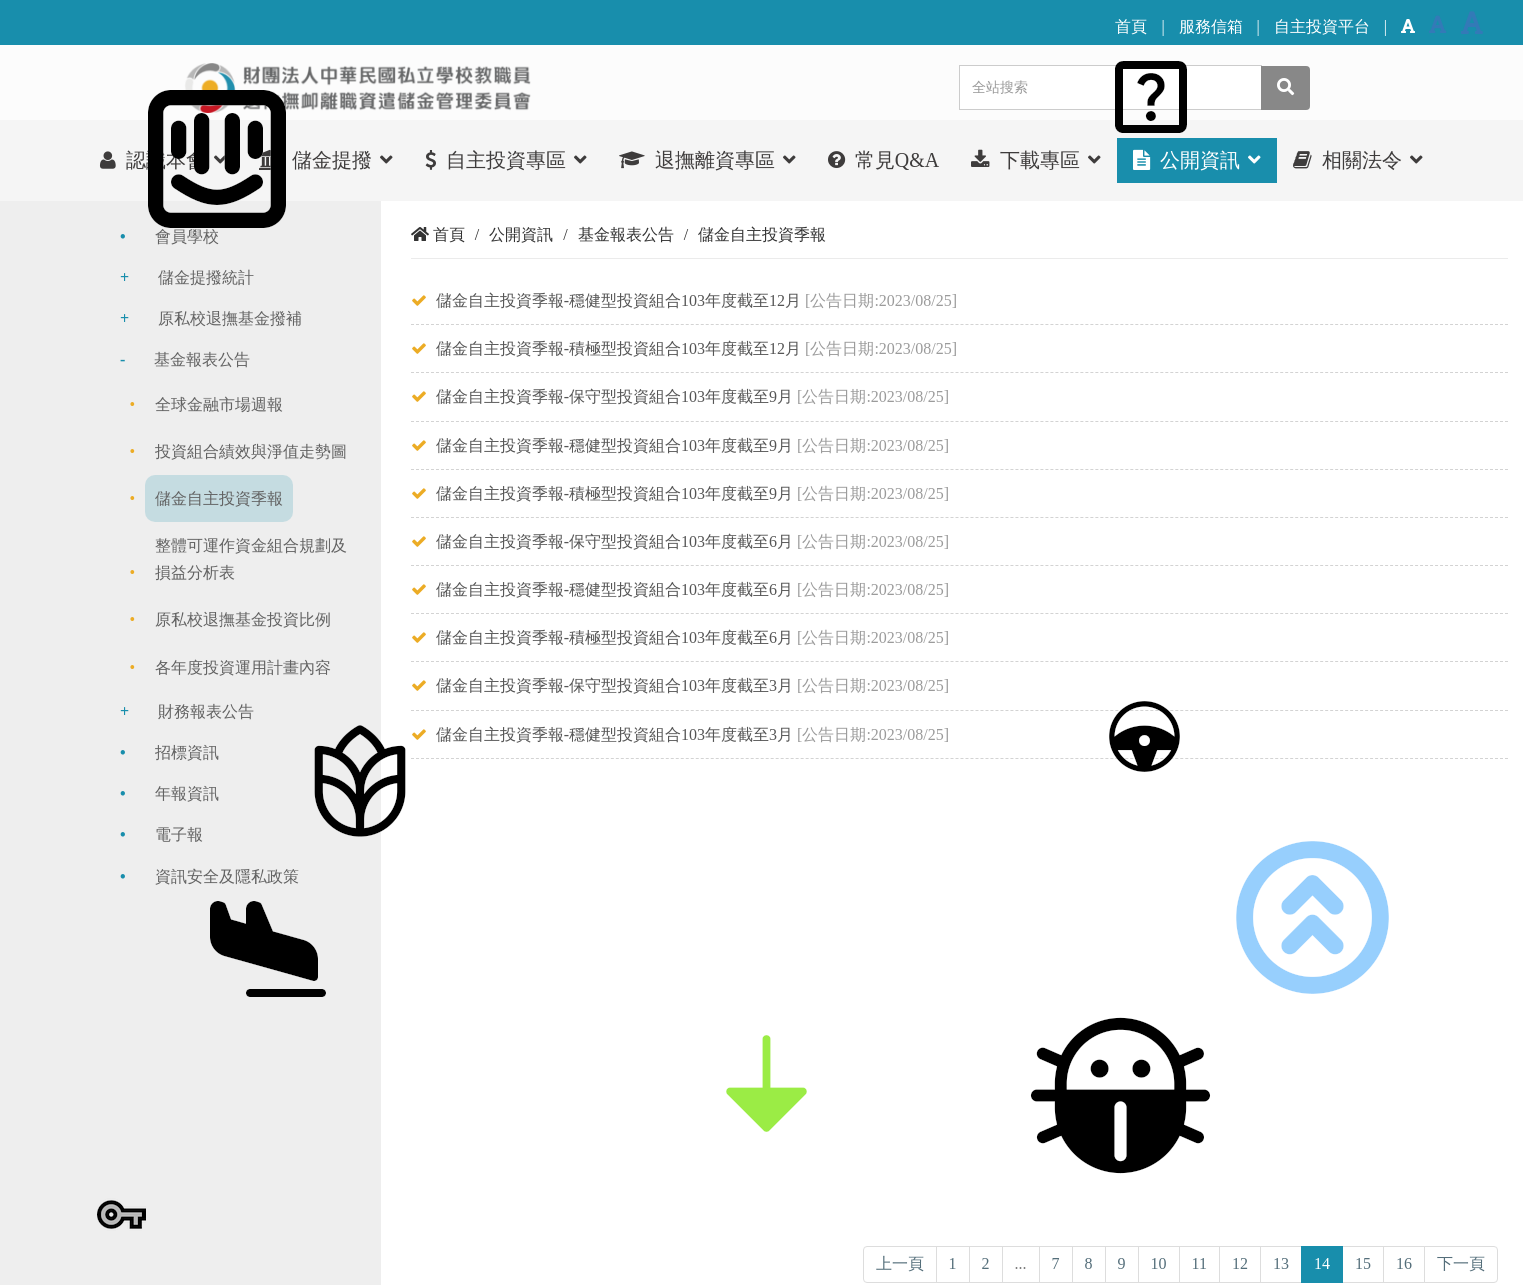  Describe the element at coordinates (262, 949) in the screenshot. I see `indicates flight arrival status` at that location.